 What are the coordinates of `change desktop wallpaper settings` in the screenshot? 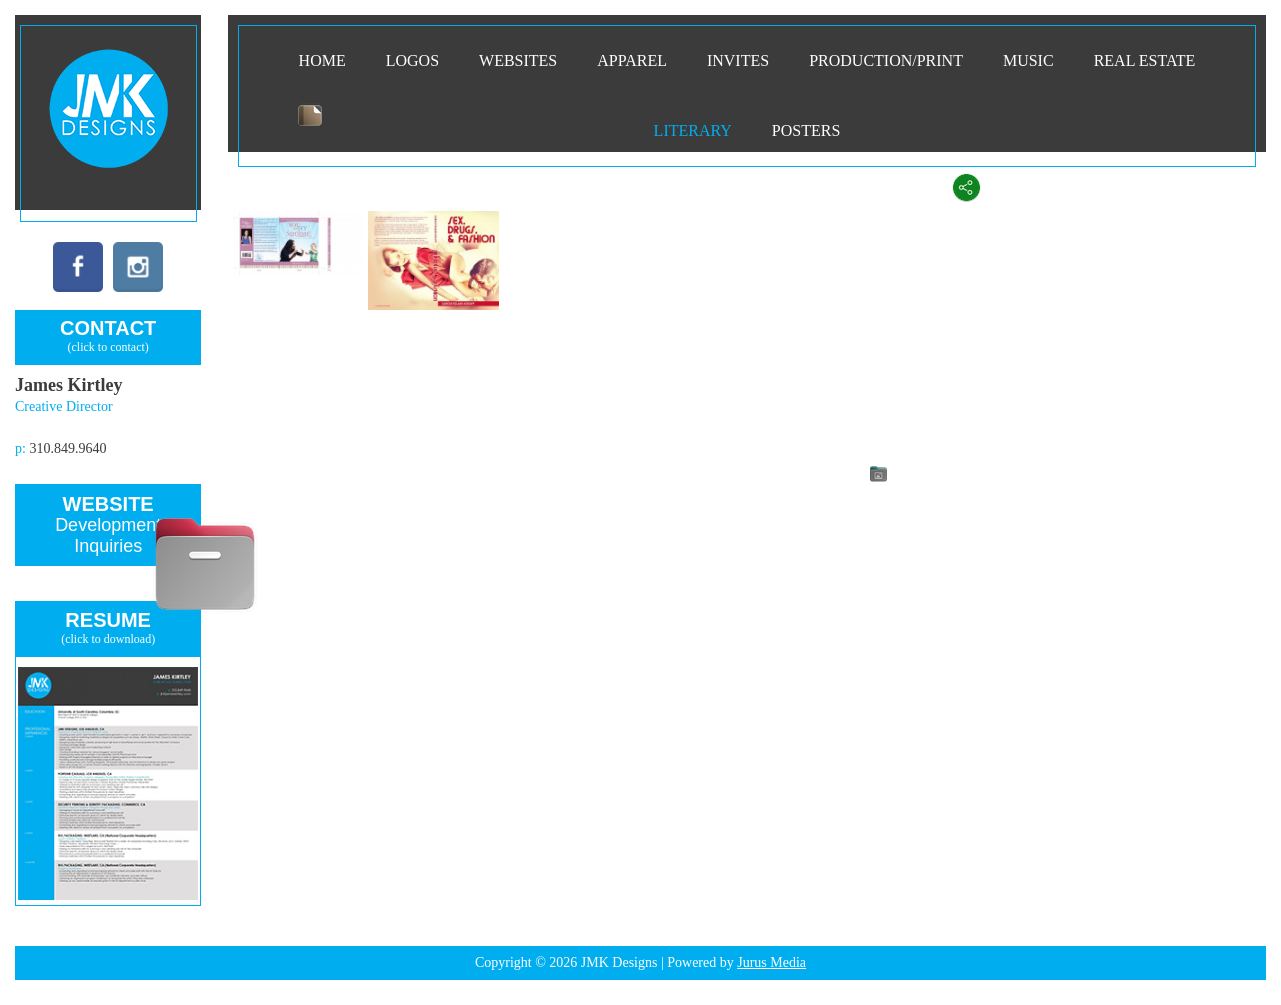 It's located at (310, 115).